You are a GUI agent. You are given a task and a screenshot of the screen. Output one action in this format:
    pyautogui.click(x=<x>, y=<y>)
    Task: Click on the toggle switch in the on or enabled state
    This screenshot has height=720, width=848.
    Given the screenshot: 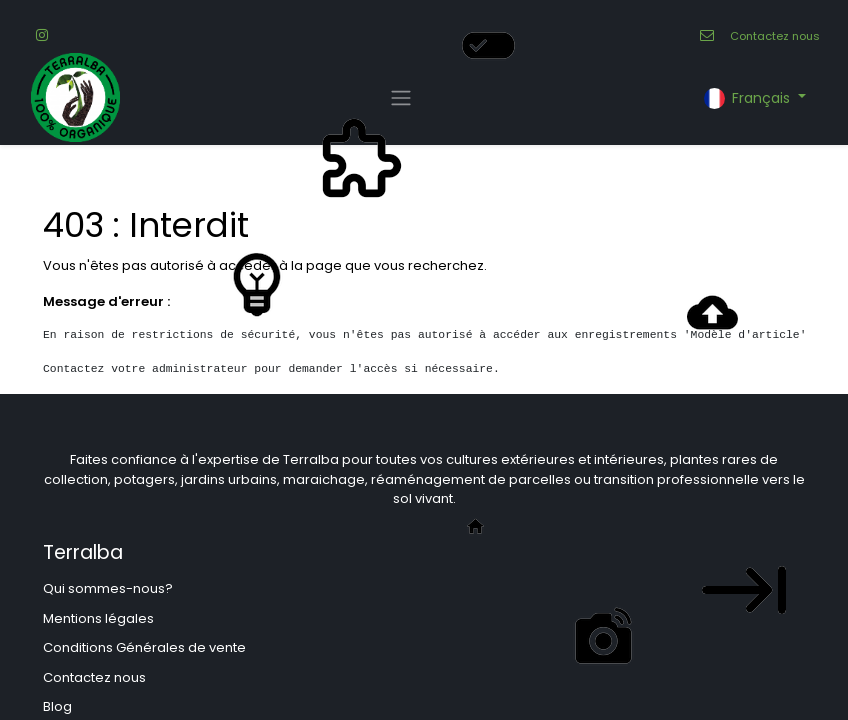 What is the action you would take?
    pyautogui.click(x=488, y=45)
    